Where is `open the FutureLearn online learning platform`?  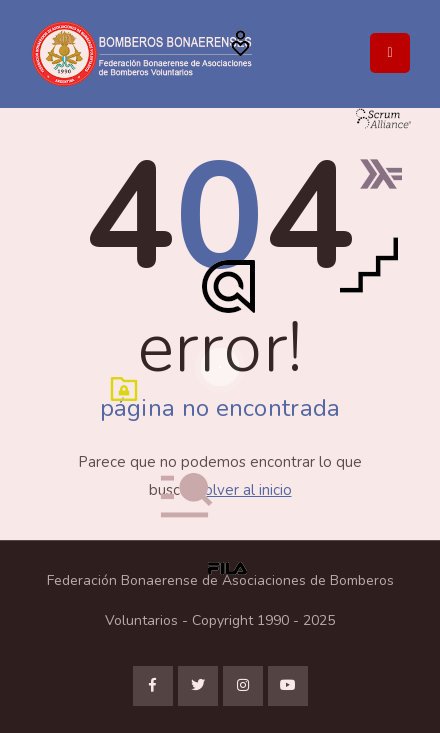
open the FutureLearn online learning platform is located at coordinates (369, 265).